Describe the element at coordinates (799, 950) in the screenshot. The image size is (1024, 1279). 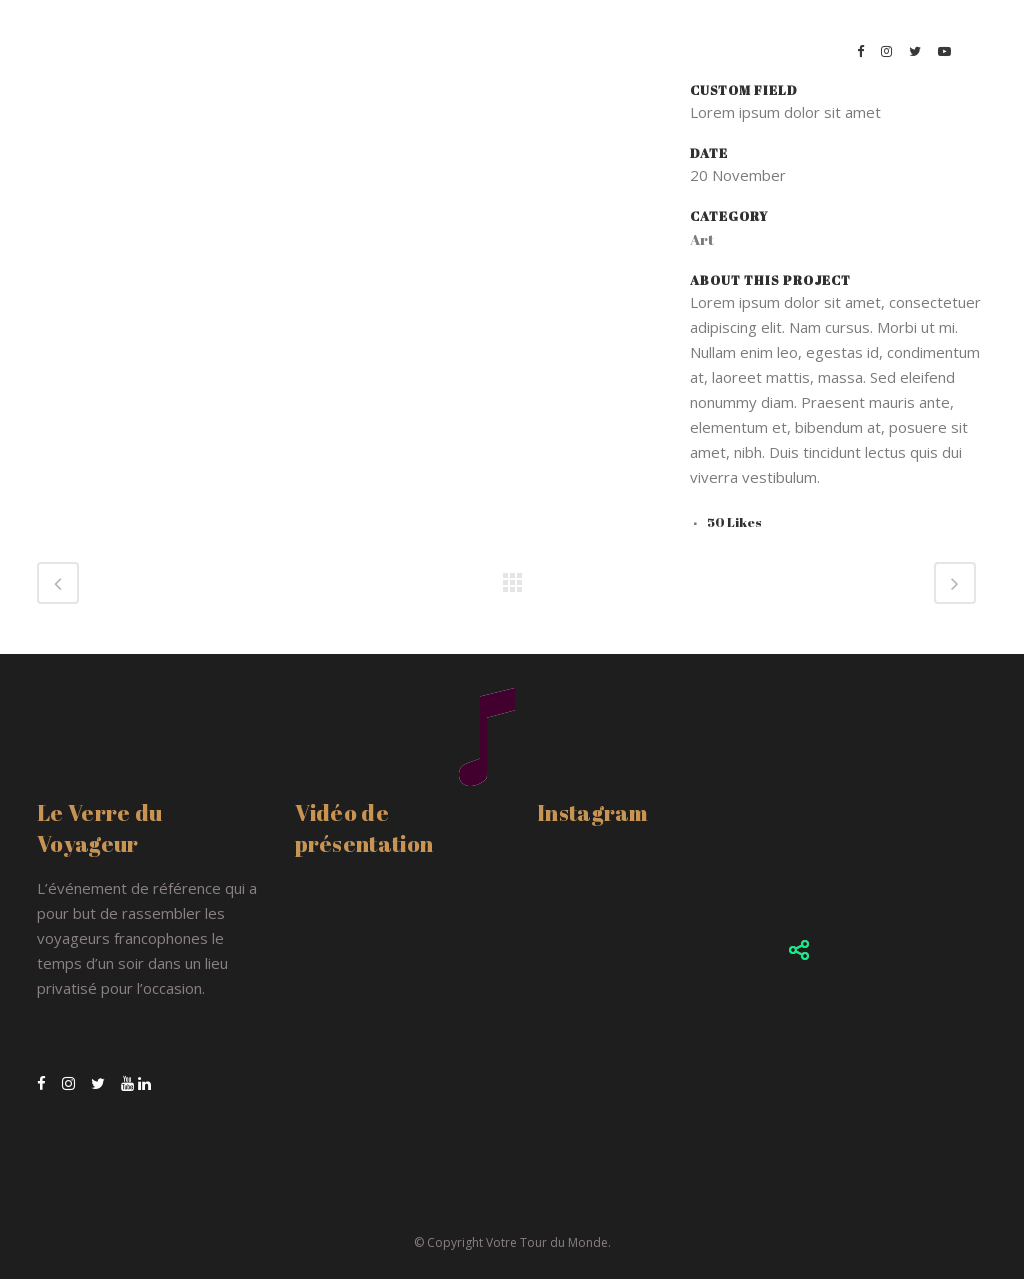
I see `share content with others` at that location.